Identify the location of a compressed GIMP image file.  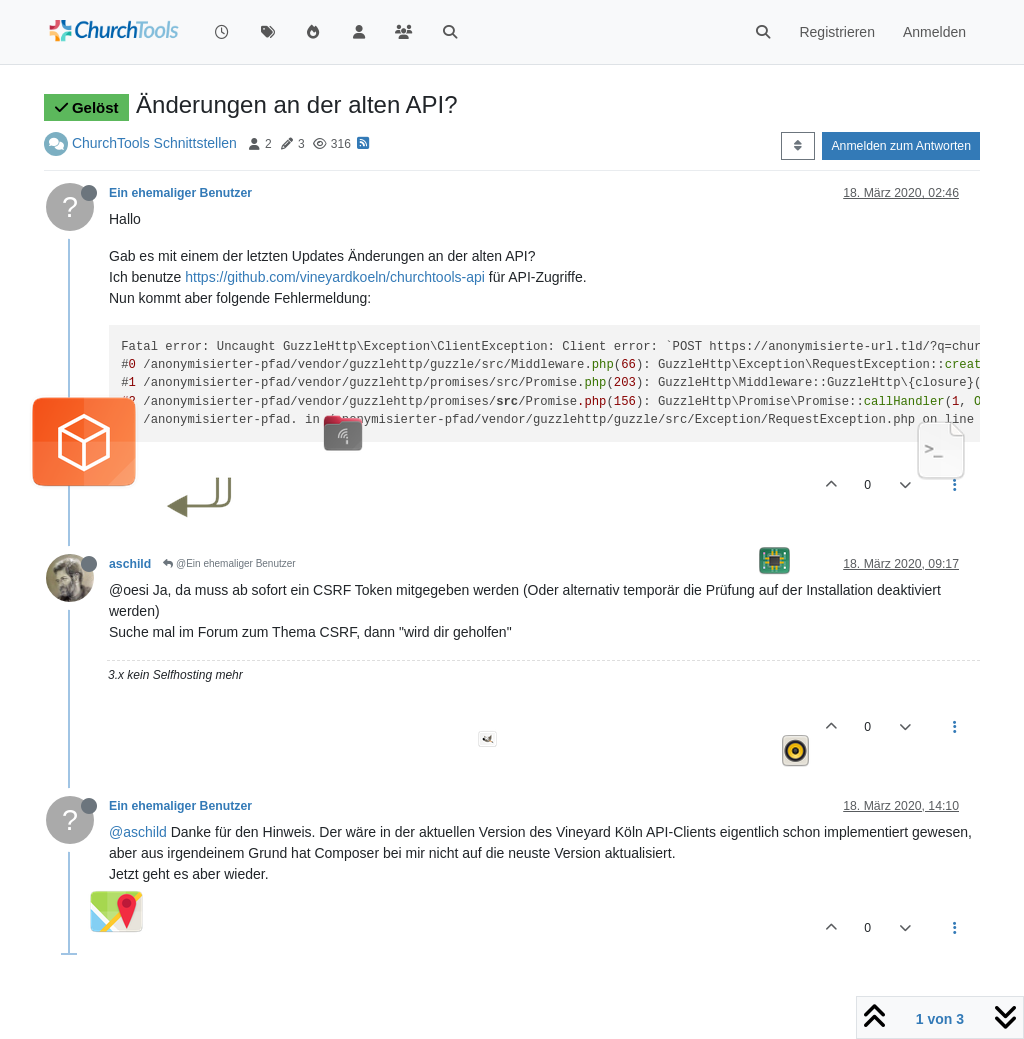
(487, 738).